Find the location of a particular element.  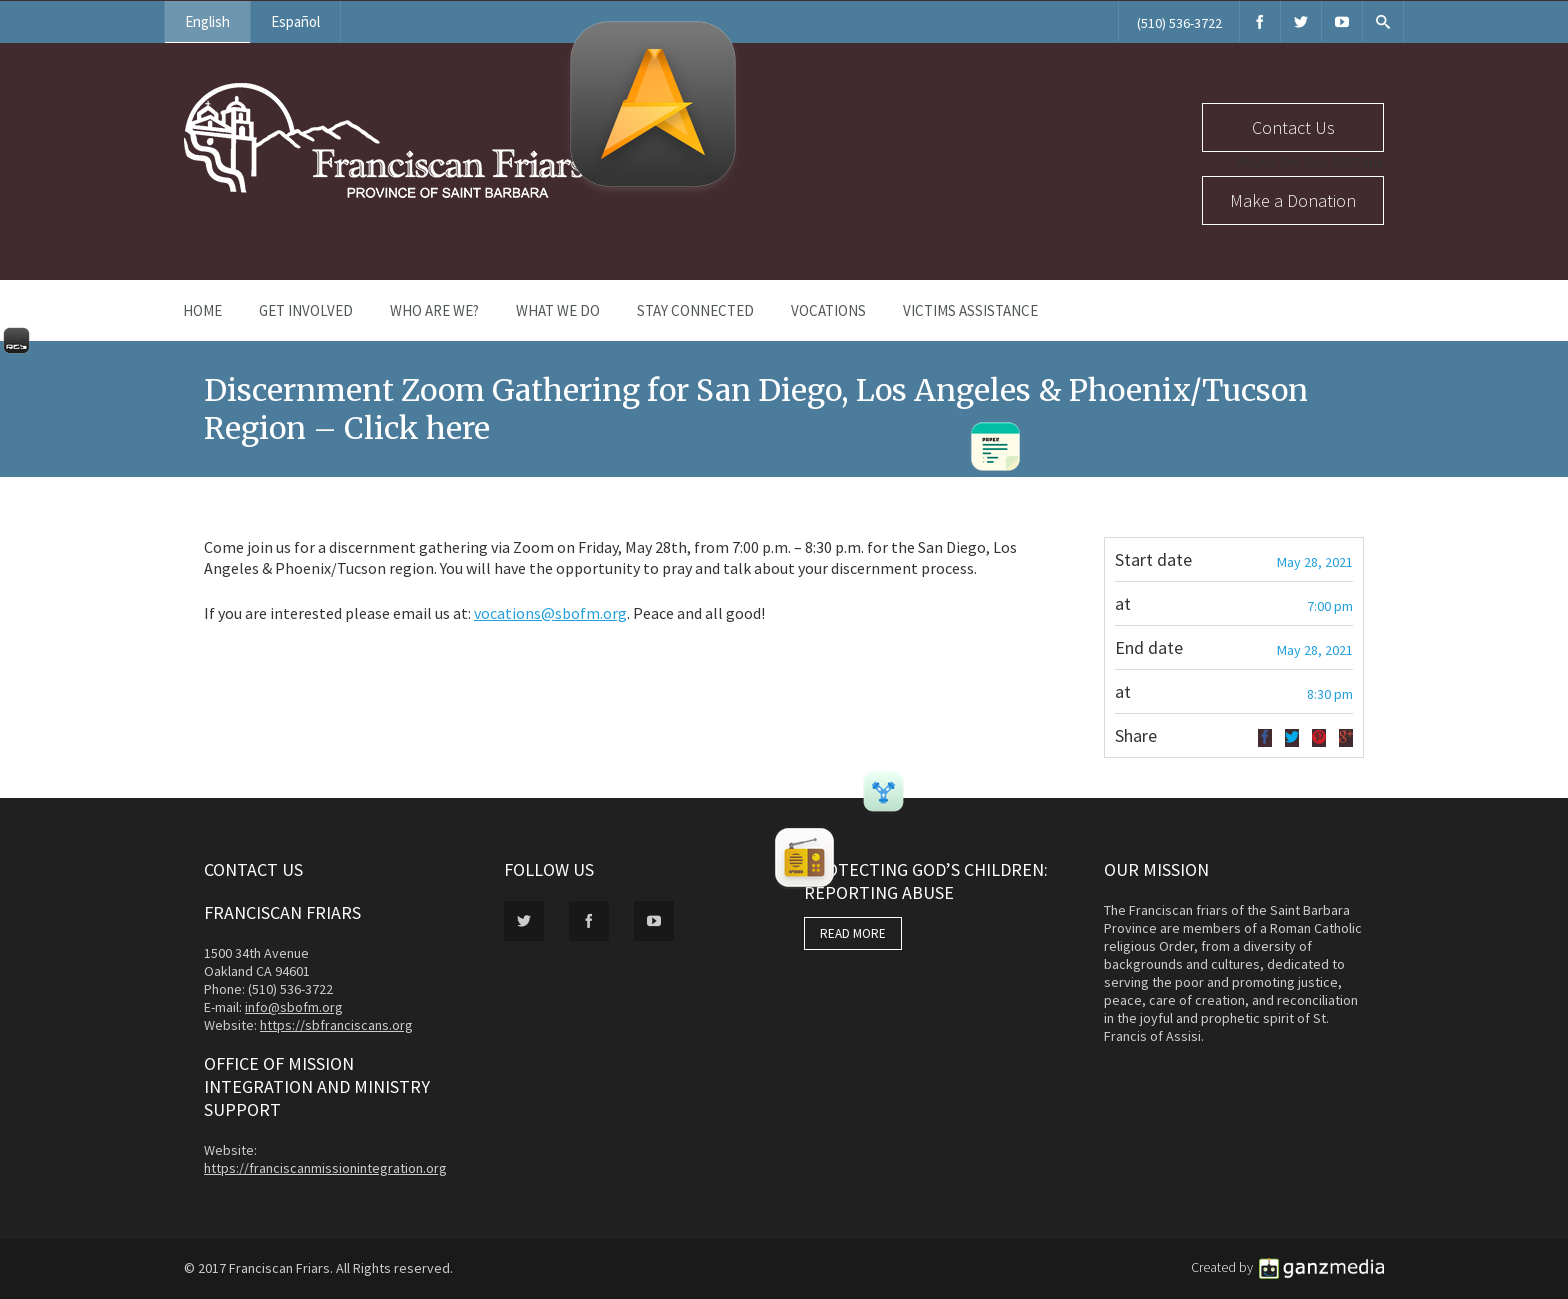

open junction app for choosing which app opens links is located at coordinates (883, 791).